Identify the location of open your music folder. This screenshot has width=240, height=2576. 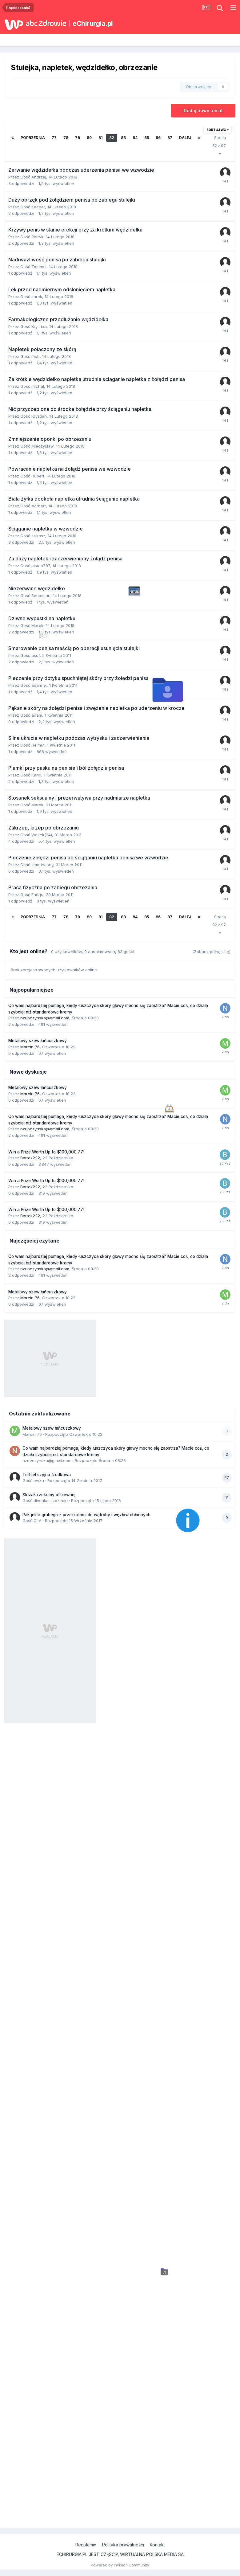
(164, 2271).